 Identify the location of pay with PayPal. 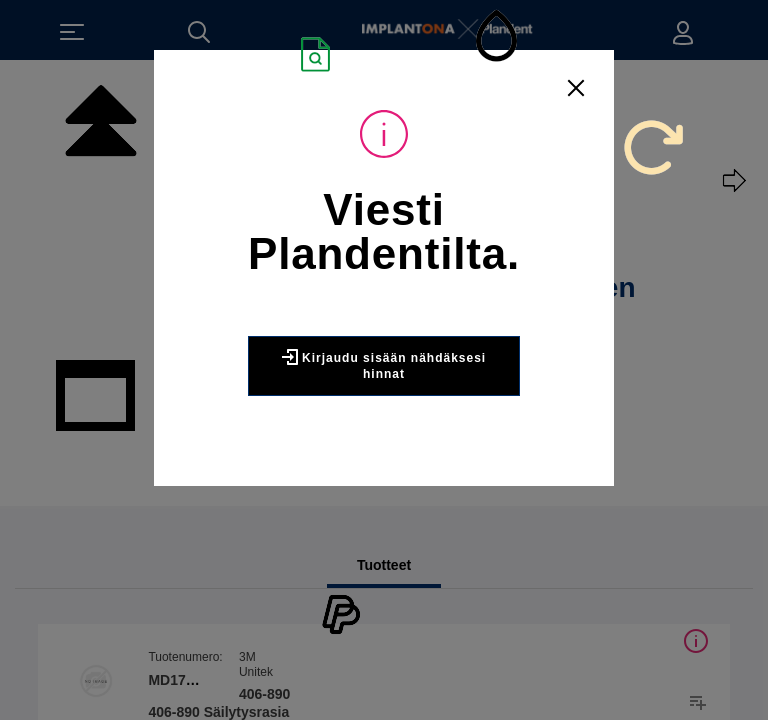
(340, 614).